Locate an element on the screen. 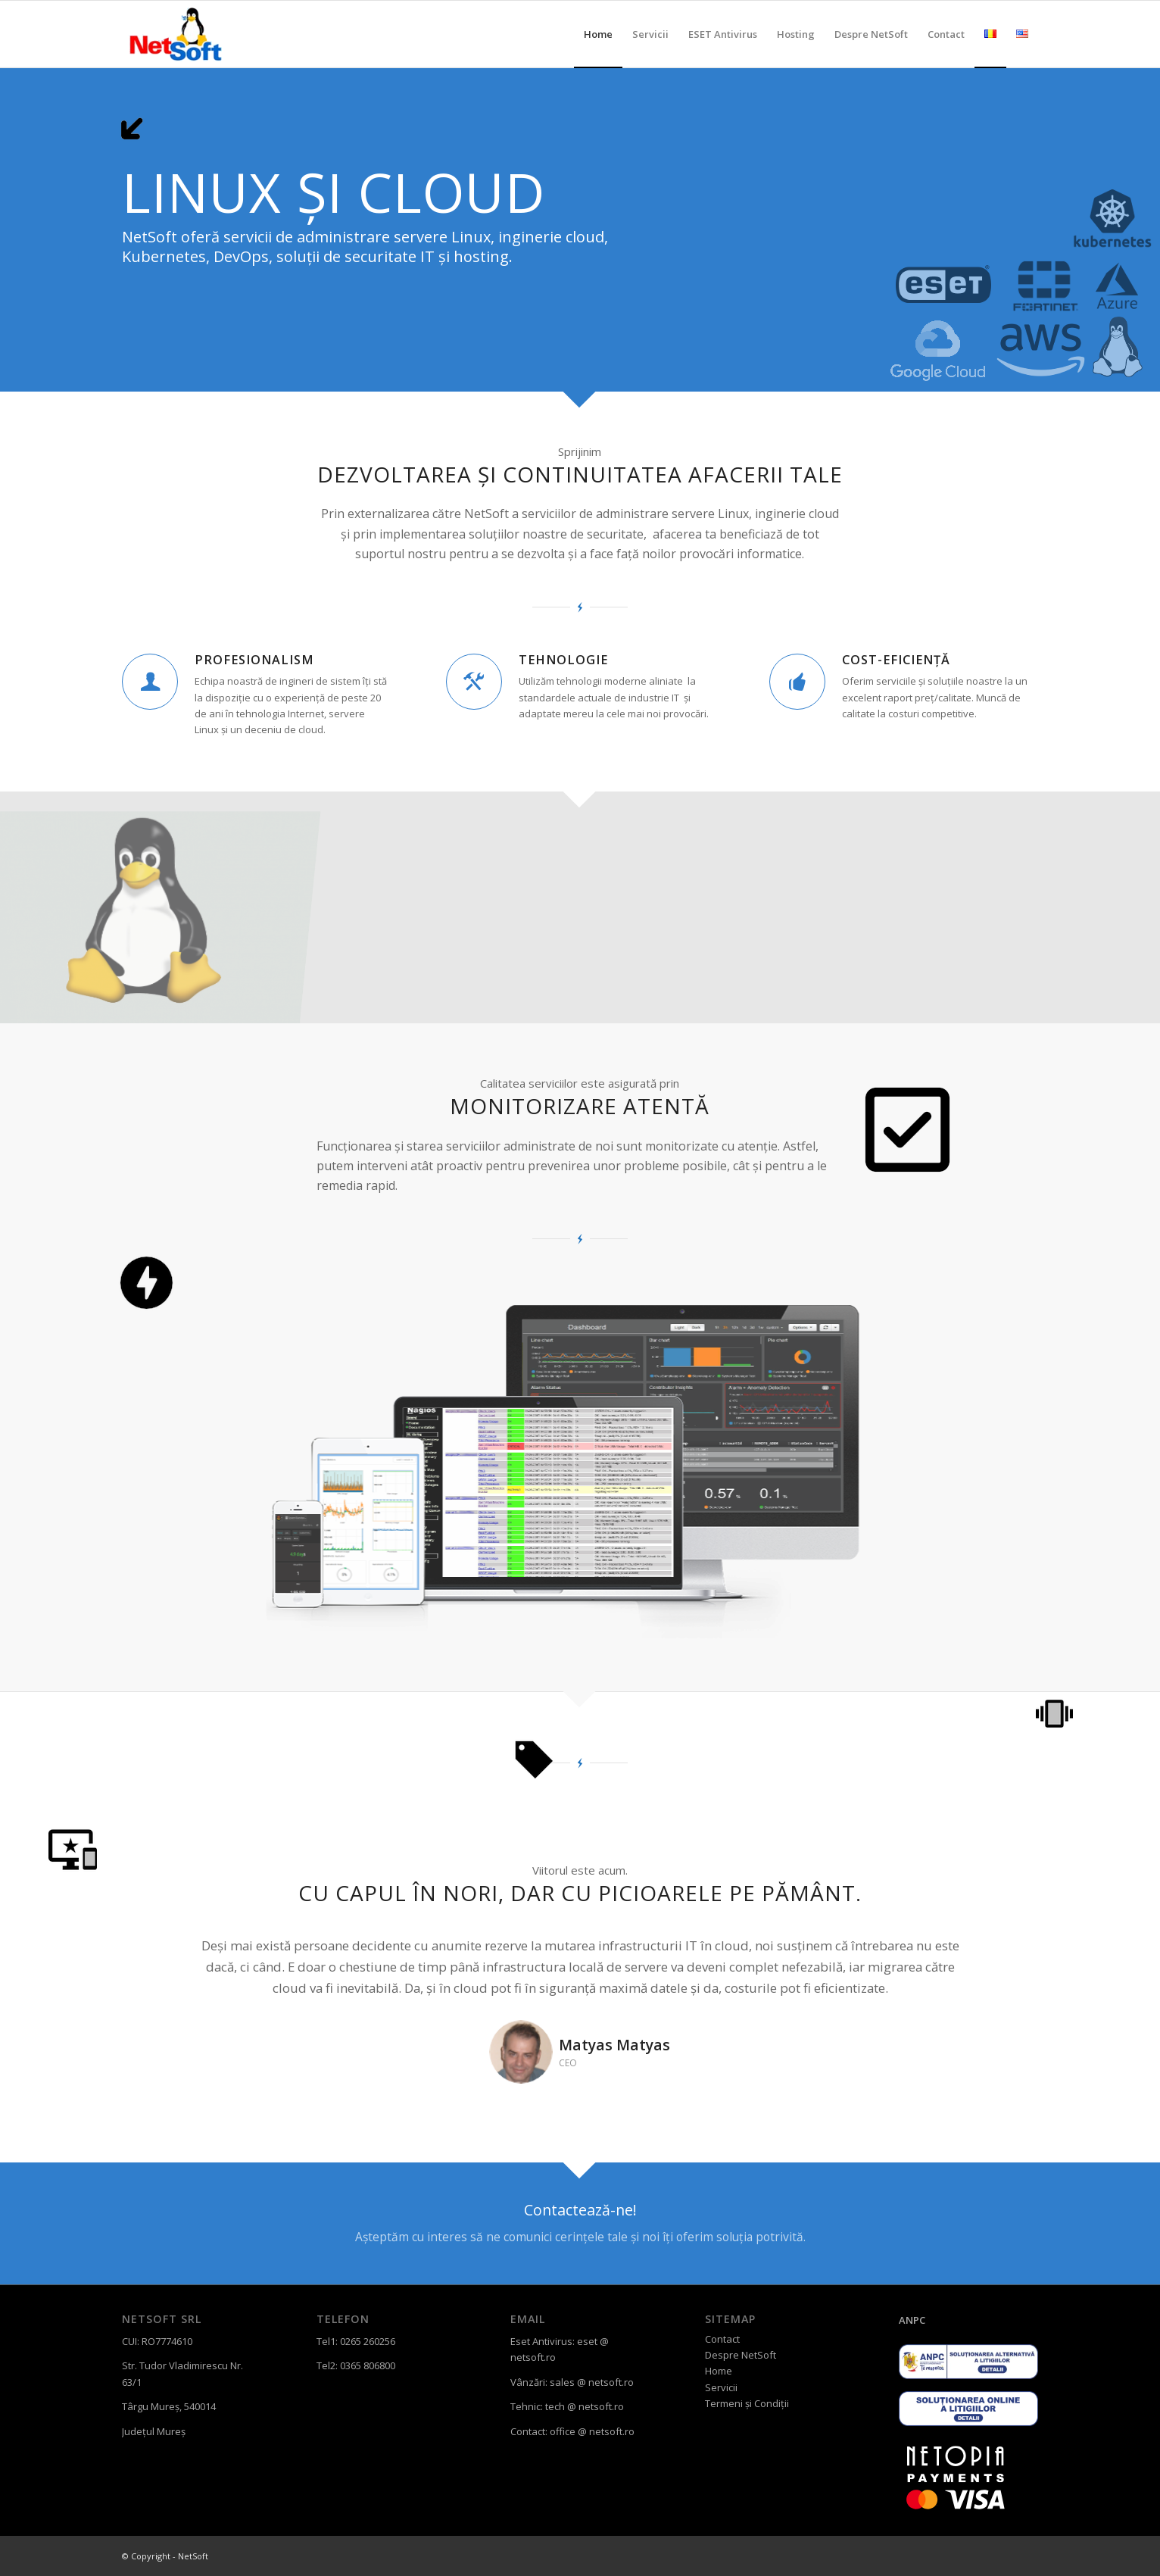 Image resolution: width=1160 pixels, height=2576 pixels. view synced or connected devices is located at coordinates (73, 1850).